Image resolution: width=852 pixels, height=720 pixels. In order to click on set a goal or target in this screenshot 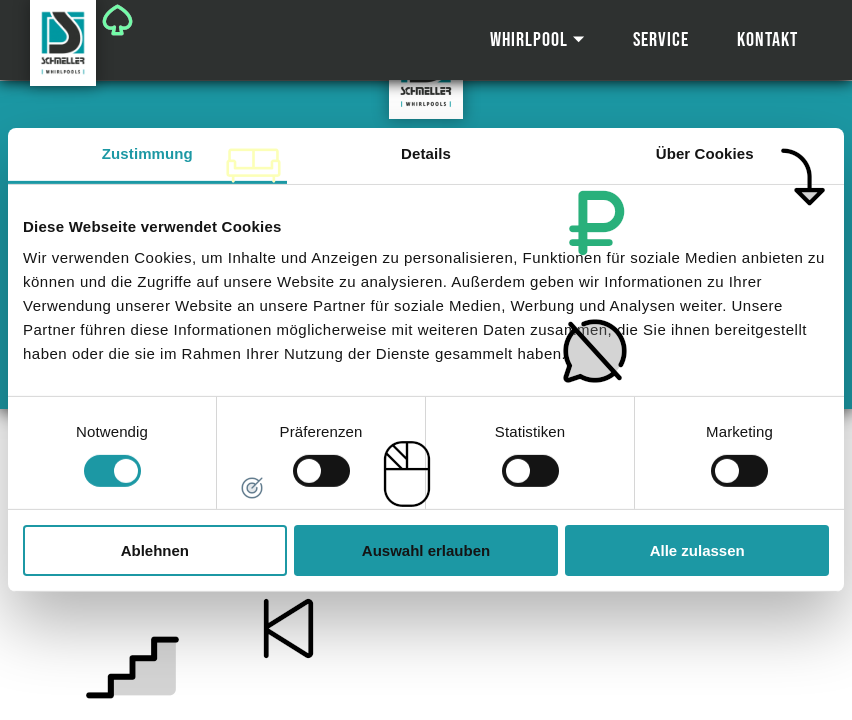, I will do `click(252, 488)`.